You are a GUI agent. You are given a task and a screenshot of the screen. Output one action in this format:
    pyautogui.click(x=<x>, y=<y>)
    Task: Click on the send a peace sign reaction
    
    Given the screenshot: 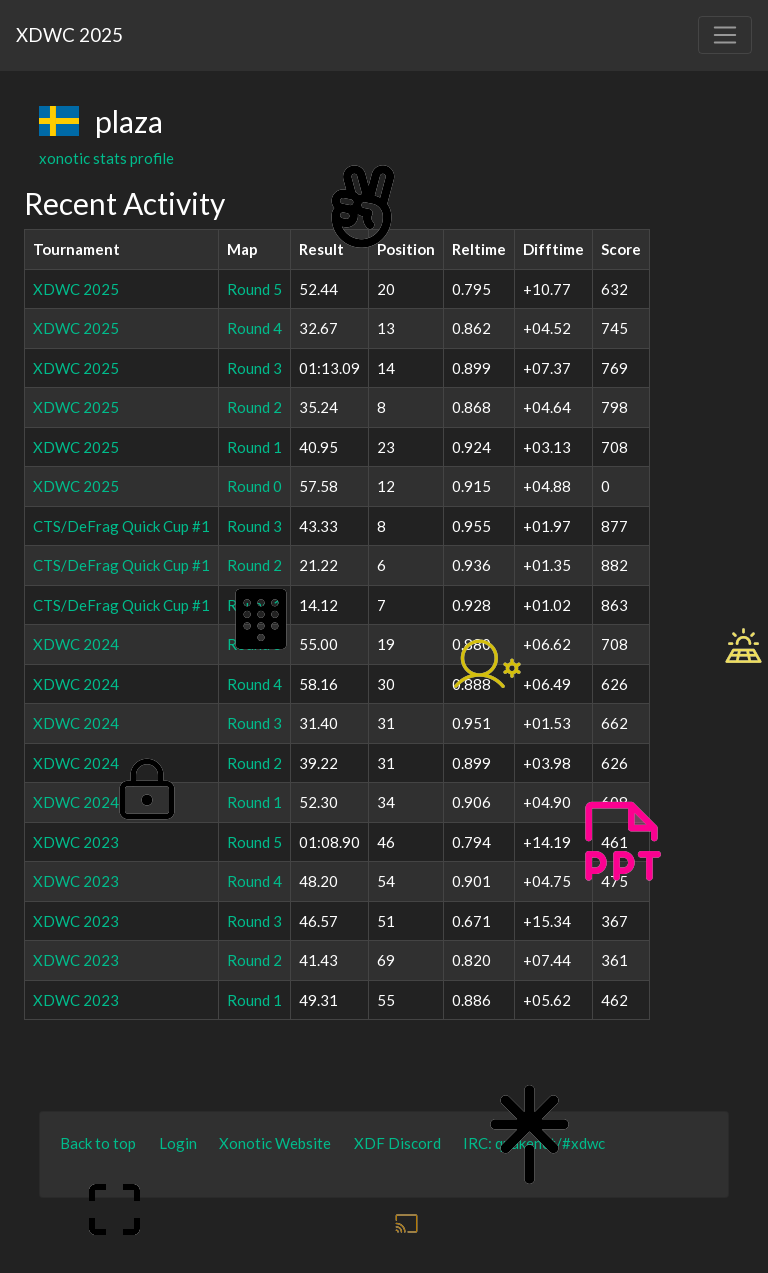 What is the action you would take?
    pyautogui.click(x=361, y=206)
    